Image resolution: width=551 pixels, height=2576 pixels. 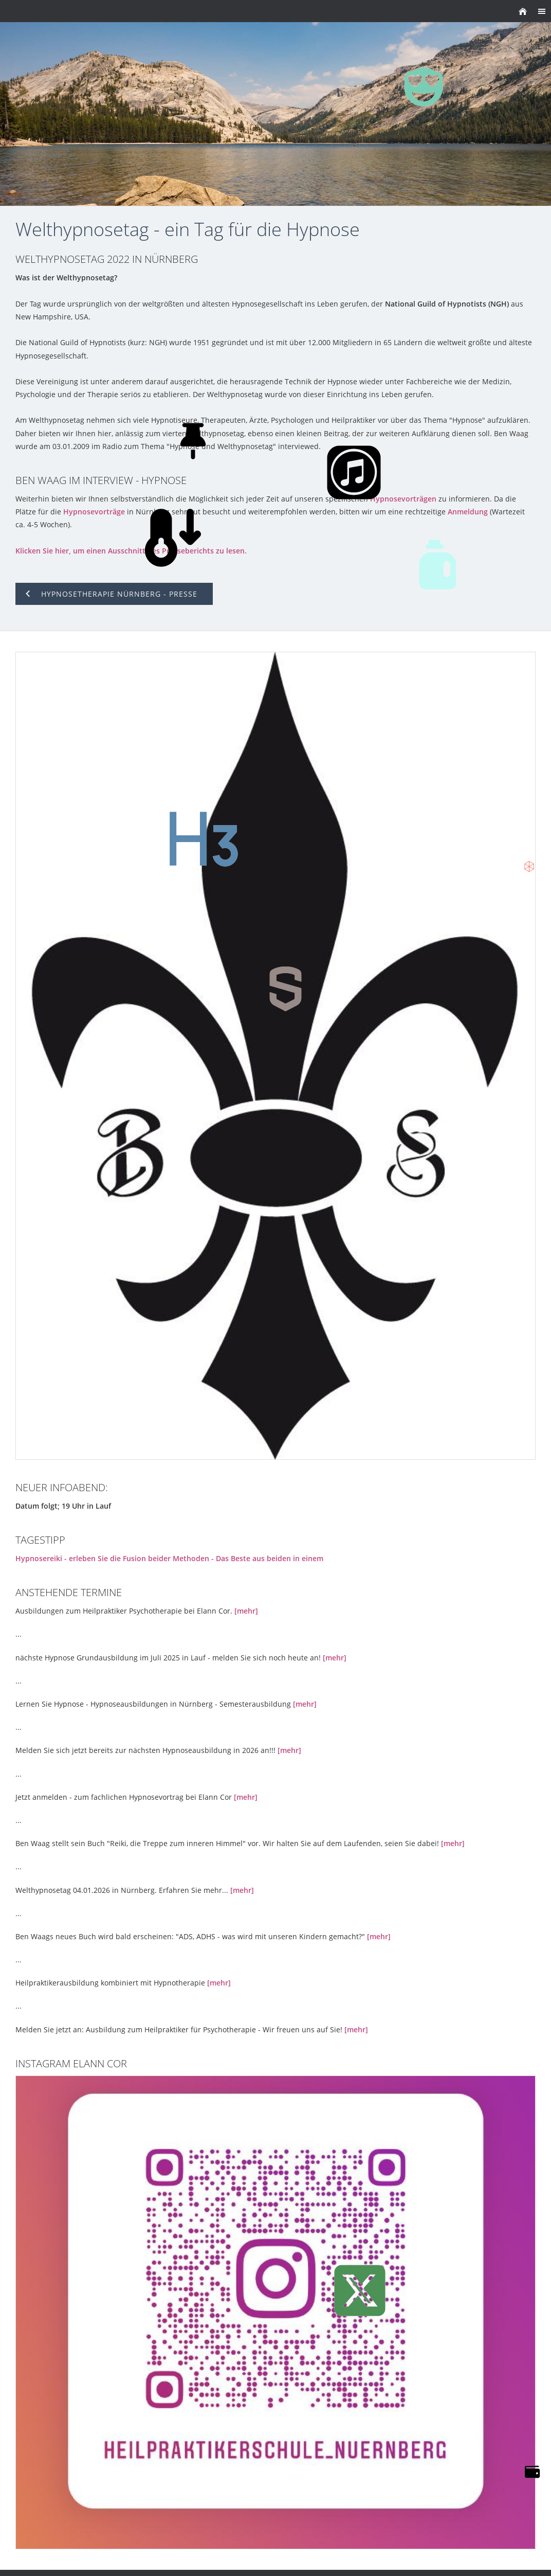 I want to click on open X (formerly Twitter) app, so click(x=360, y=2291).